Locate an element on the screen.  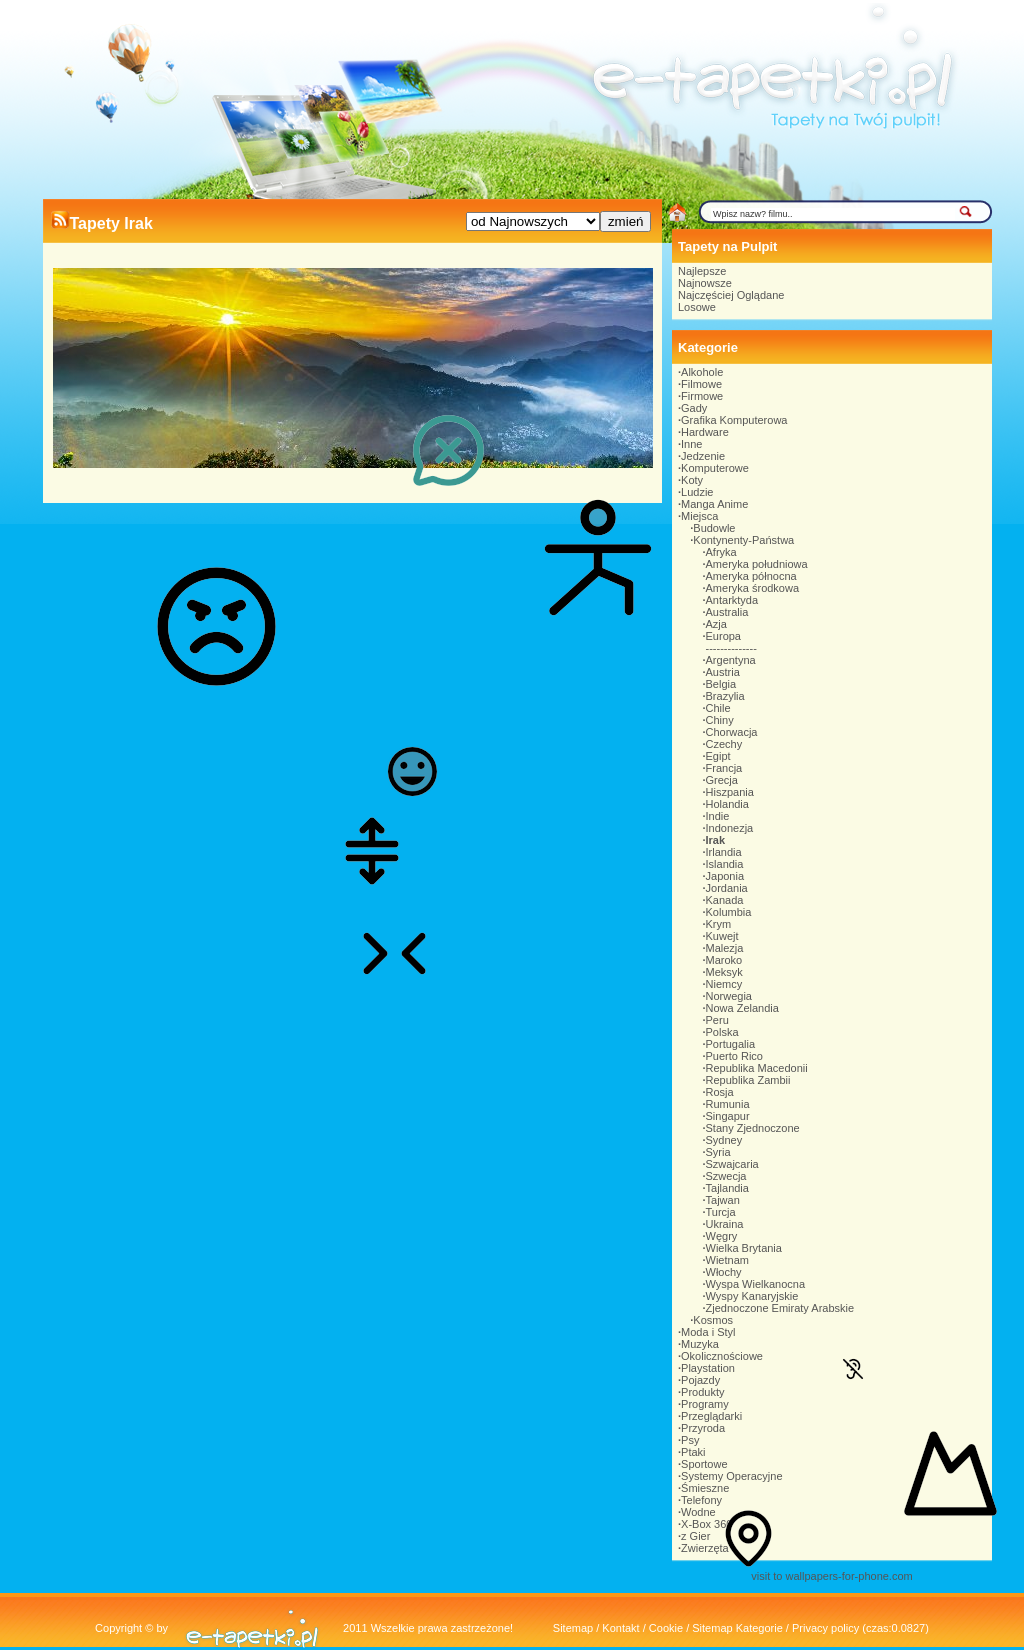
collapse or minimize a panel is located at coordinates (394, 953).